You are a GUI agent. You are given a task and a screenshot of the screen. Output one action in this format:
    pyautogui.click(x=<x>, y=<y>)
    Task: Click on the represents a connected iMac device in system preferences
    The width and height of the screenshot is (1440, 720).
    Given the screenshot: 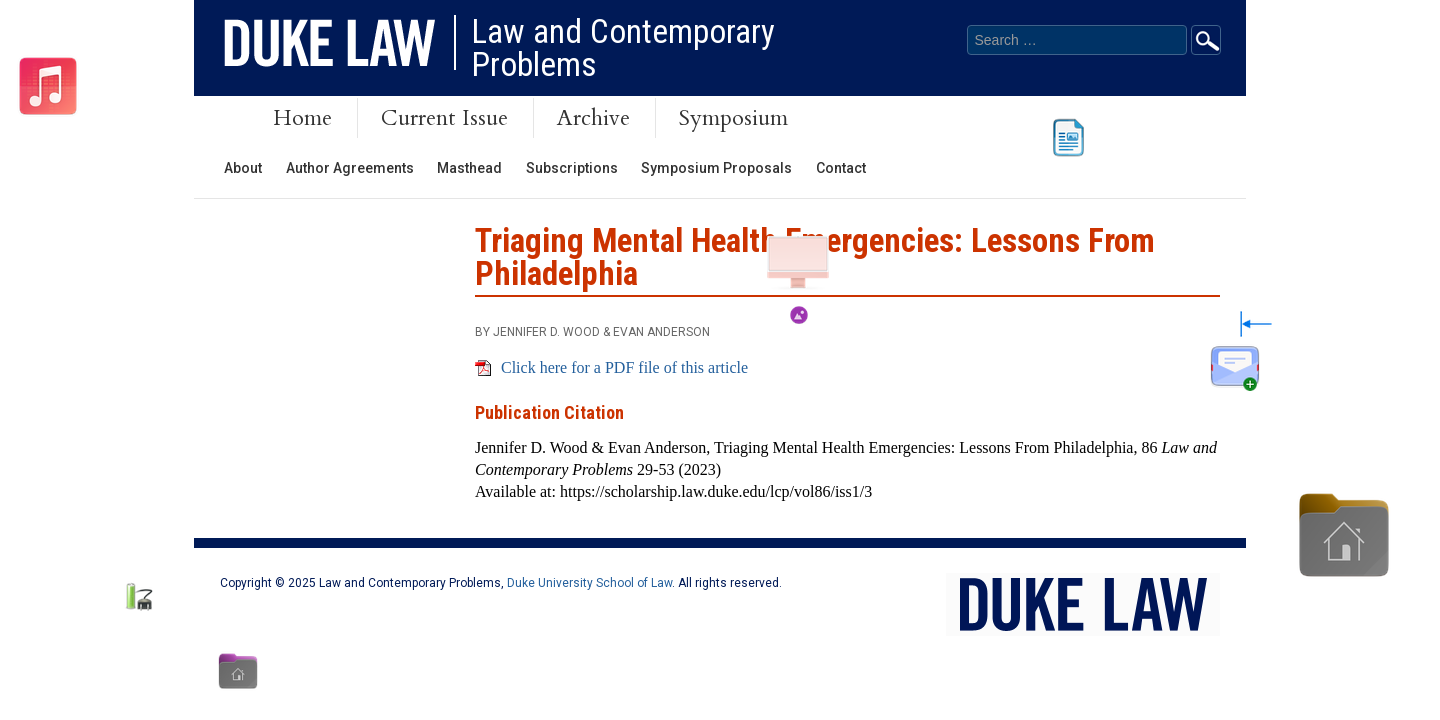 What is the action you would take?
    pyautogui.click(x=798, y=261)
    